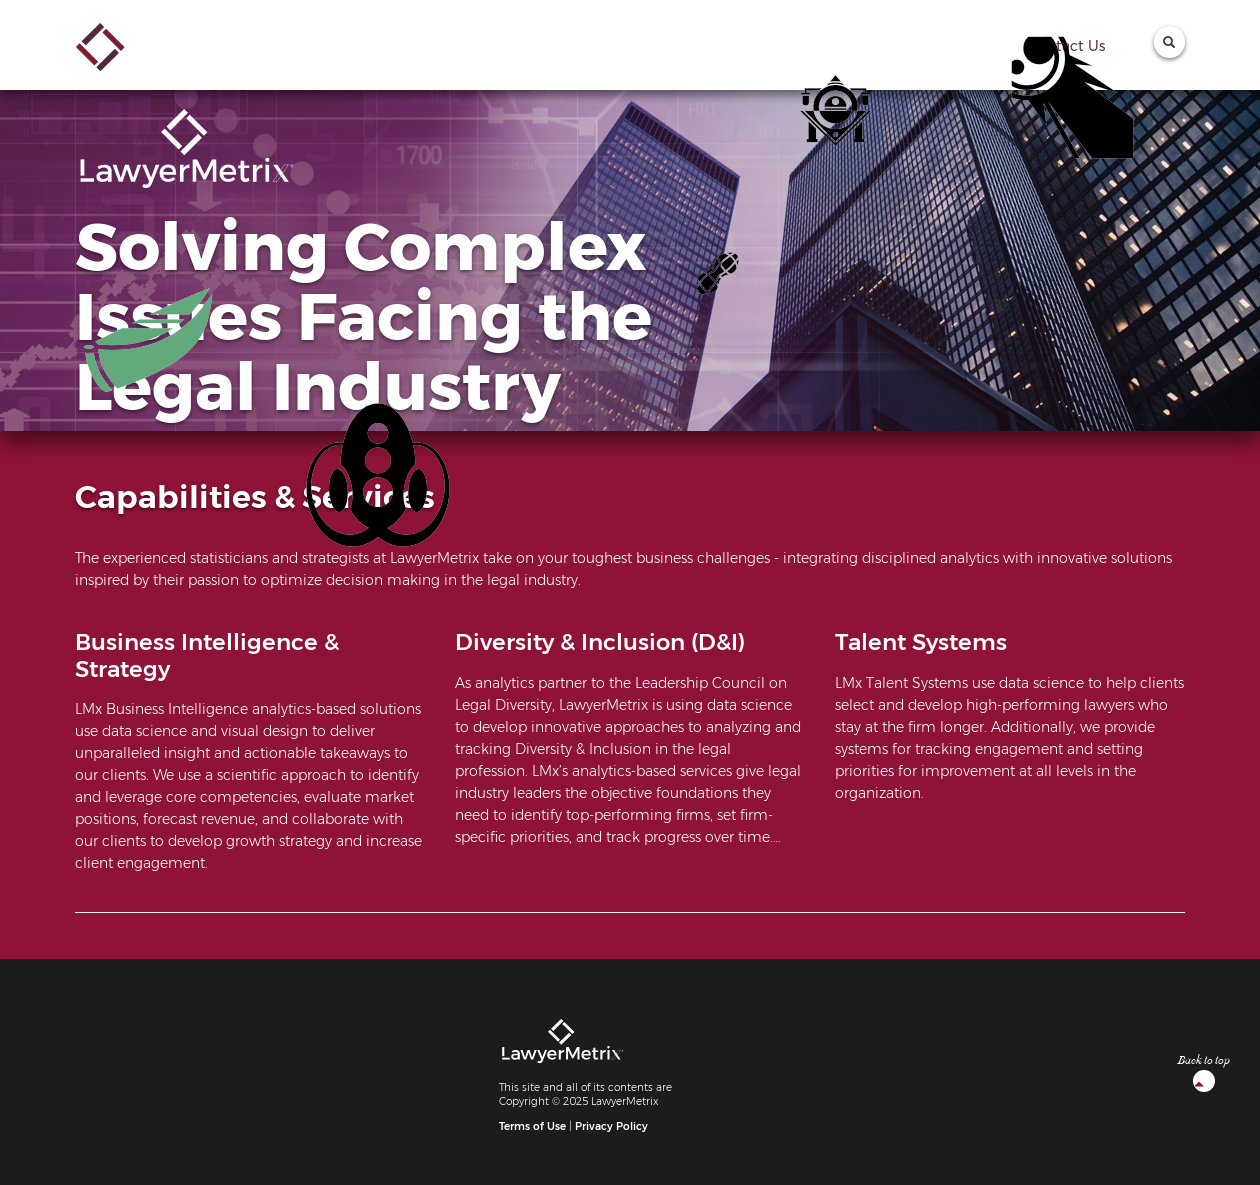 Image resolution: width=1260 pixels, height=1185 pixels. What do you see at coordinates (835, 110) in the screenshot?
I see `decorative emblem or badge for a game achievement` at bounding box center [835, 110].